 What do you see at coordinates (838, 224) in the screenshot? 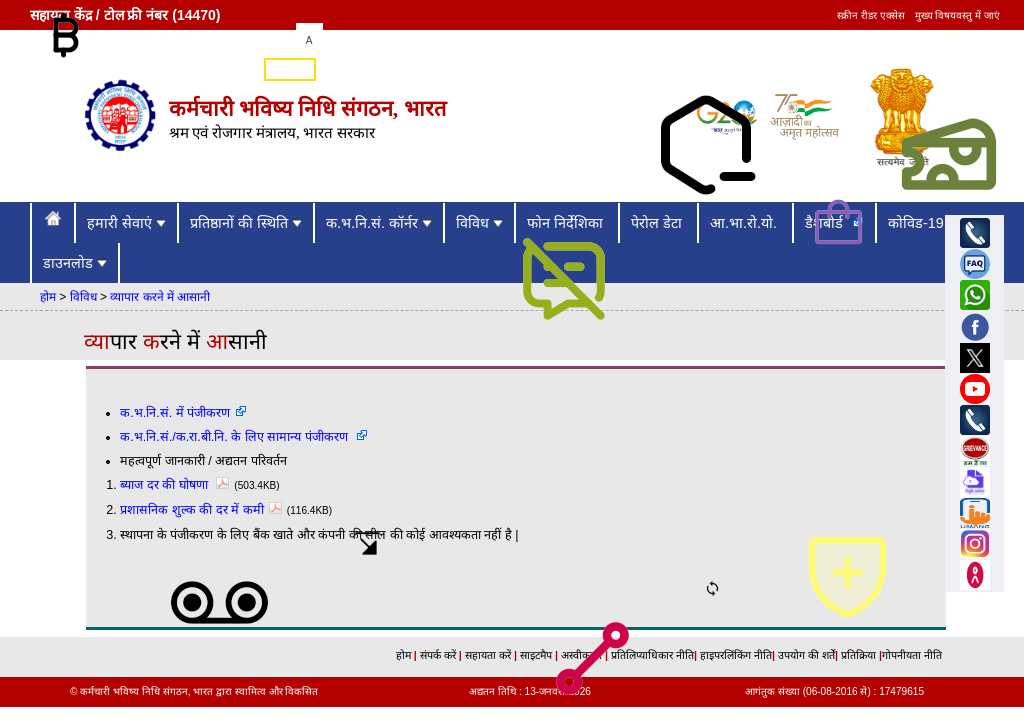
I see `view your shopping bag` at bounding box center [838, 224].